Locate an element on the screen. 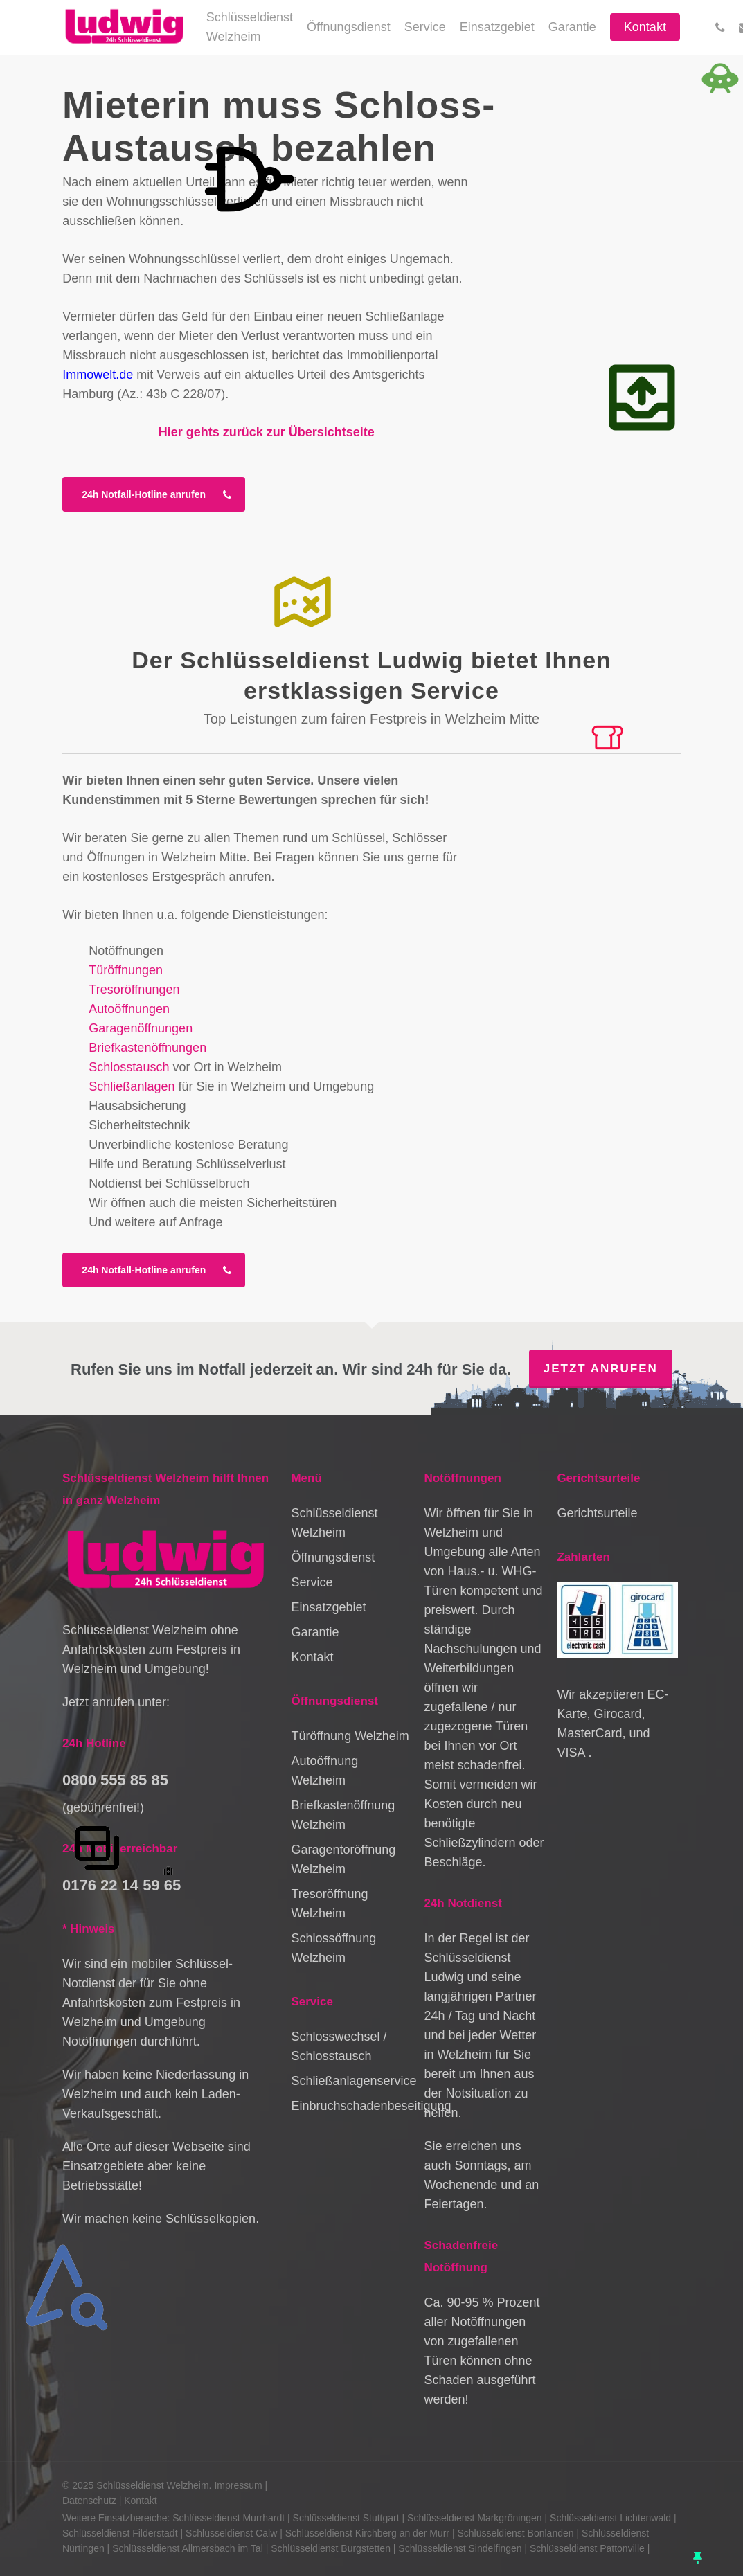  upload file to inbox or tray is located at coordinates (642, 397).